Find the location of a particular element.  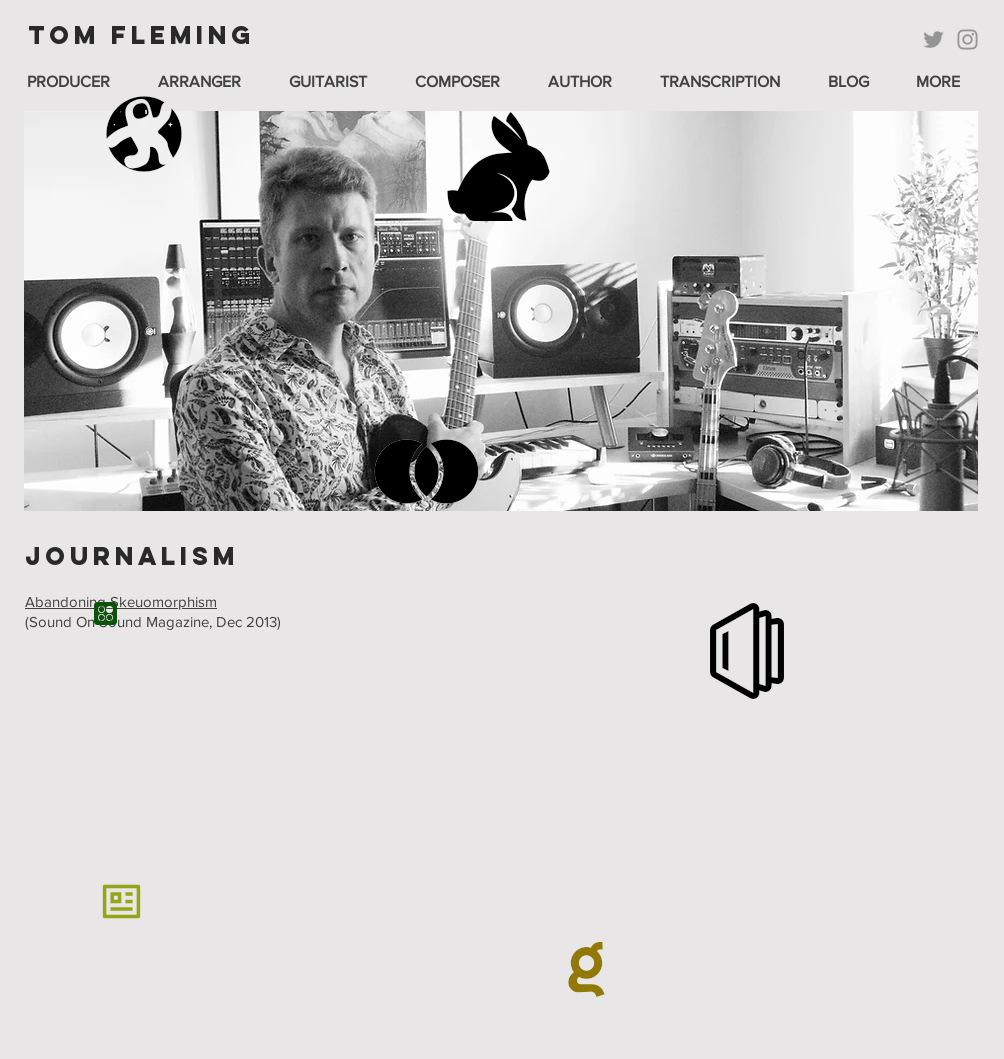

pay with mastercard is located at coordinates (426, 471).